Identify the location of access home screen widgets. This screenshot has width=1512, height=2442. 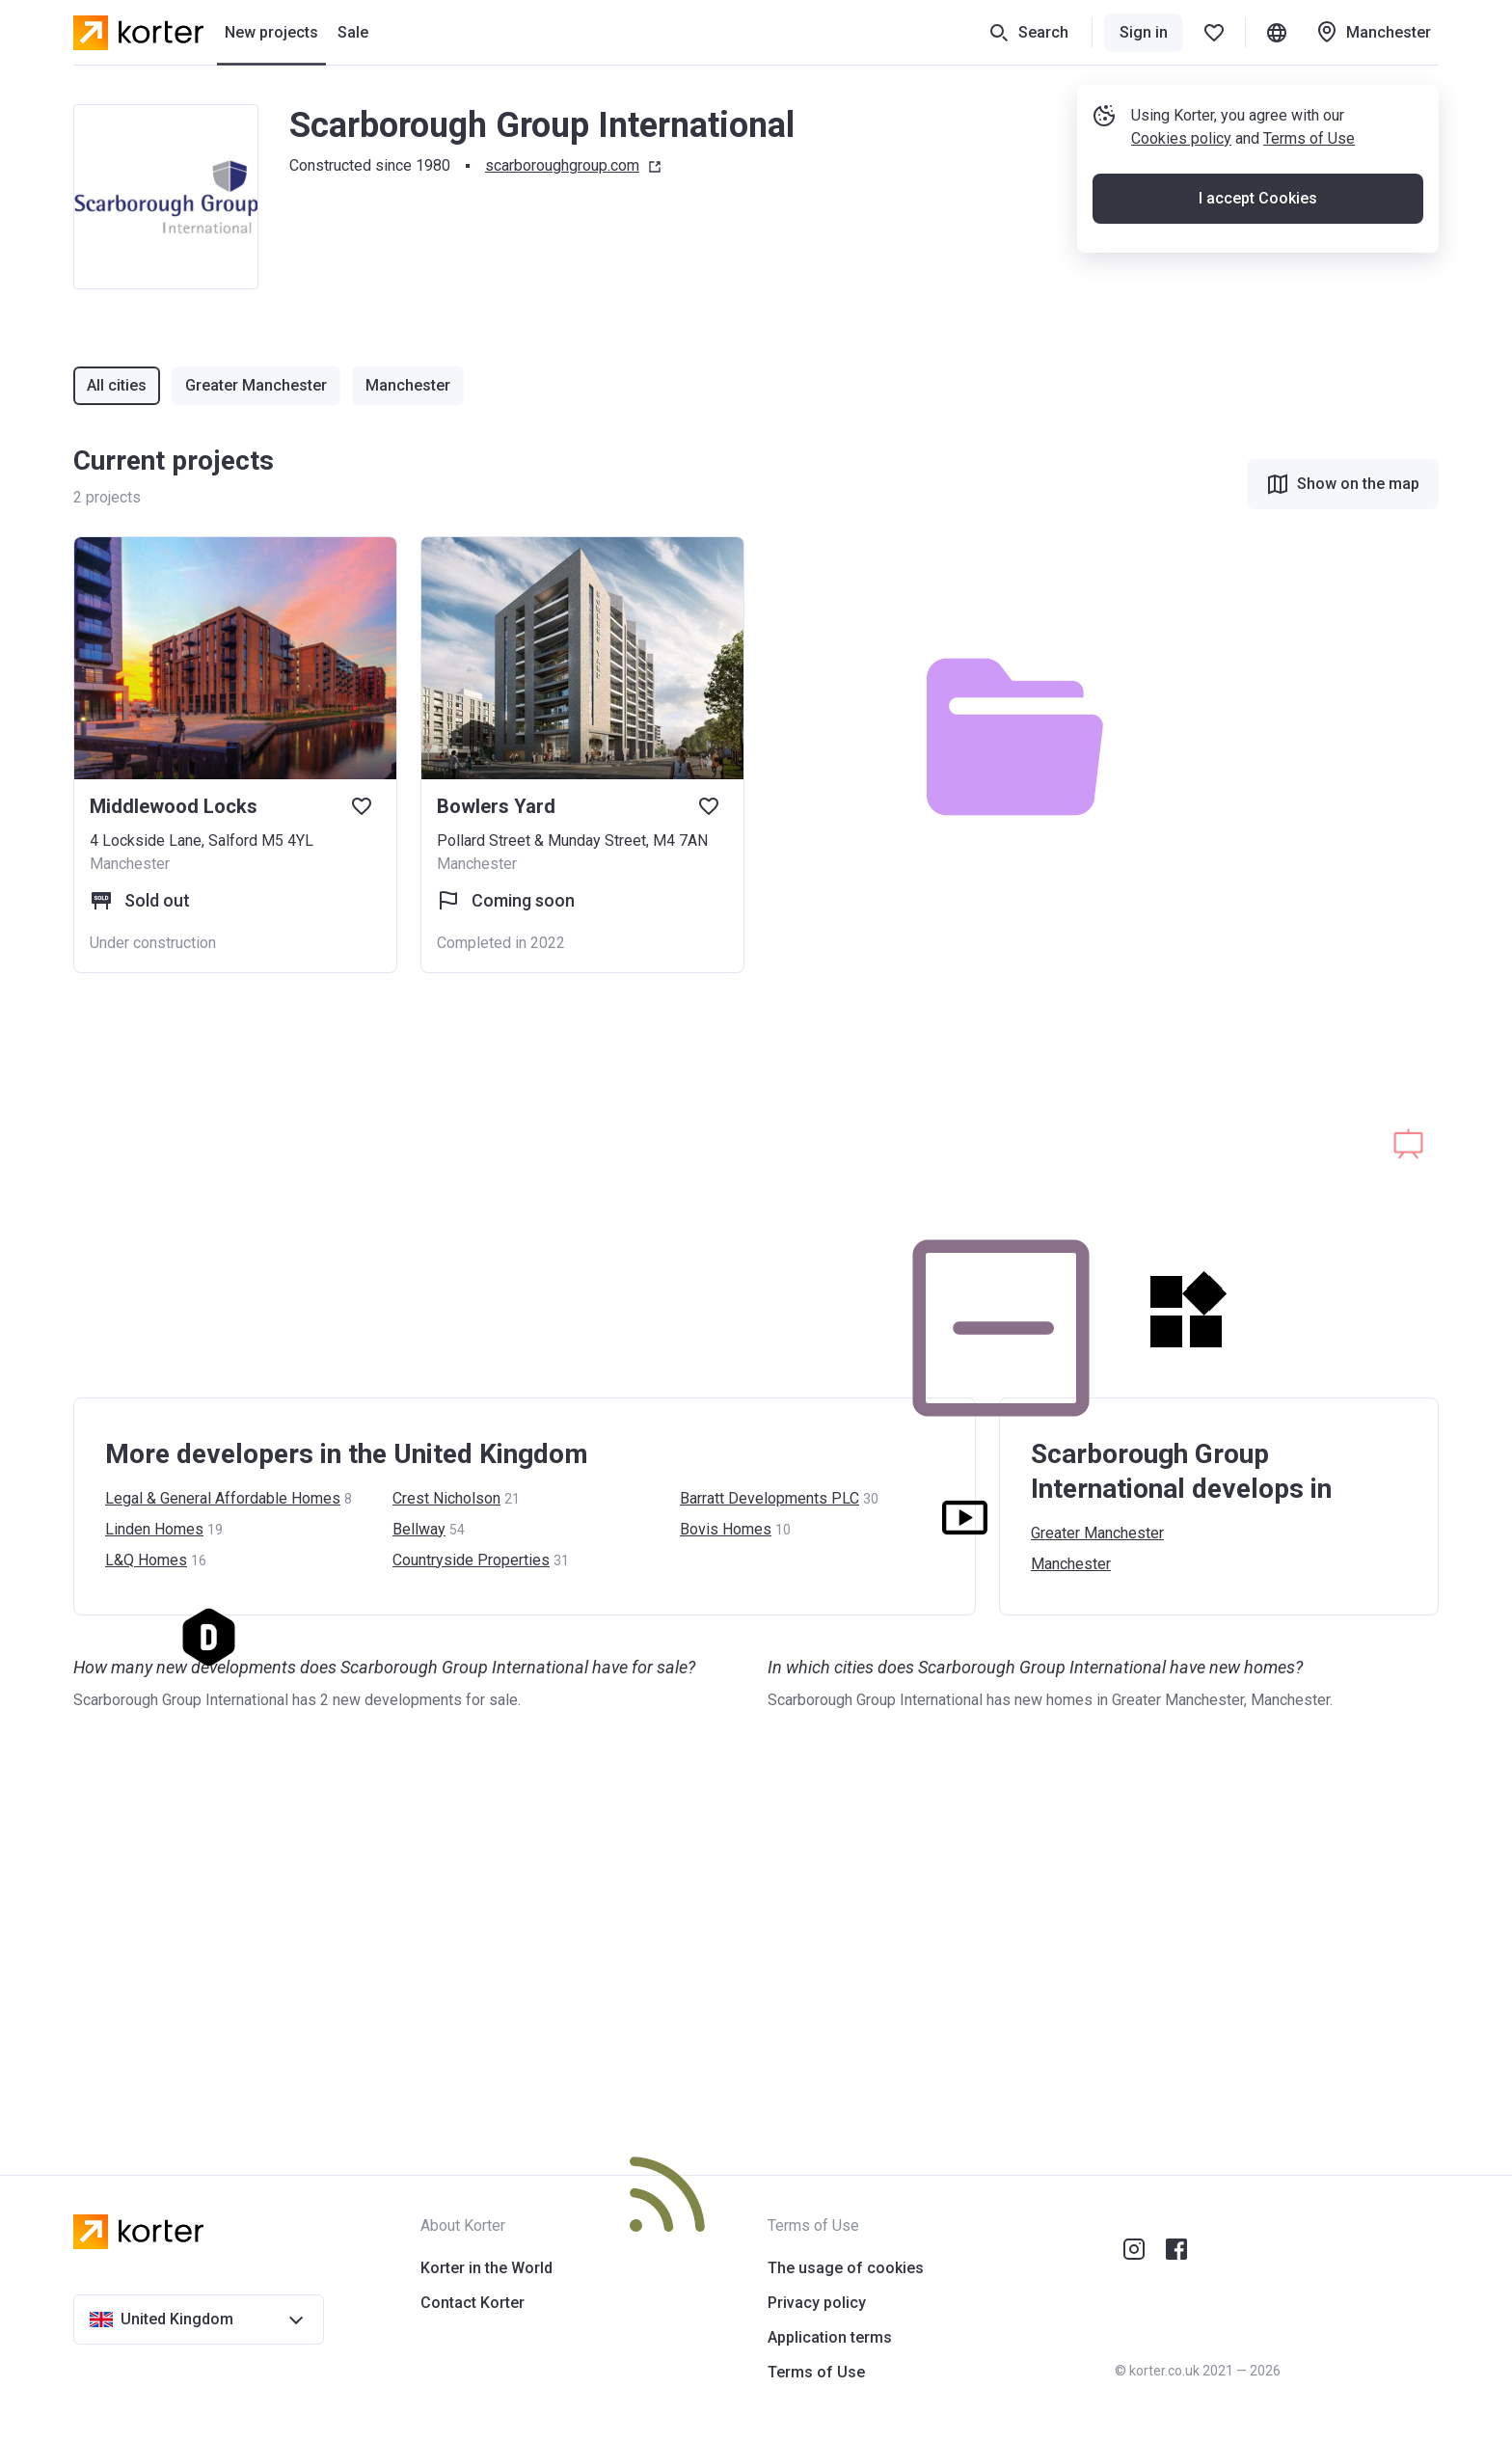
(1186, 1312).